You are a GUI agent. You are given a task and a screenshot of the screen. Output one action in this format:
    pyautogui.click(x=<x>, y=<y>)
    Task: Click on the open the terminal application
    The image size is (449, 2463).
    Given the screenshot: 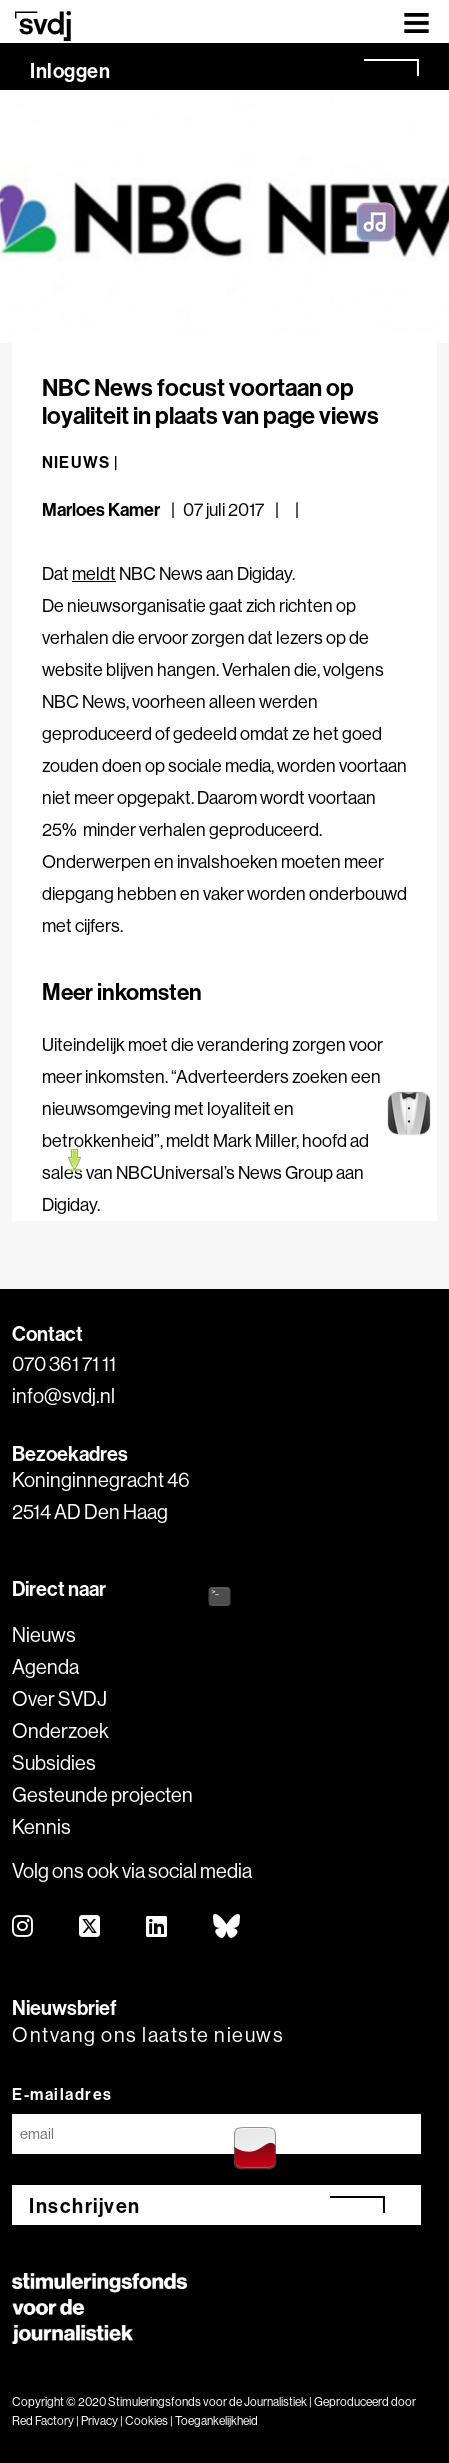 What is the action you would take?
    pyautogui.click(x=219, y=1596)
    